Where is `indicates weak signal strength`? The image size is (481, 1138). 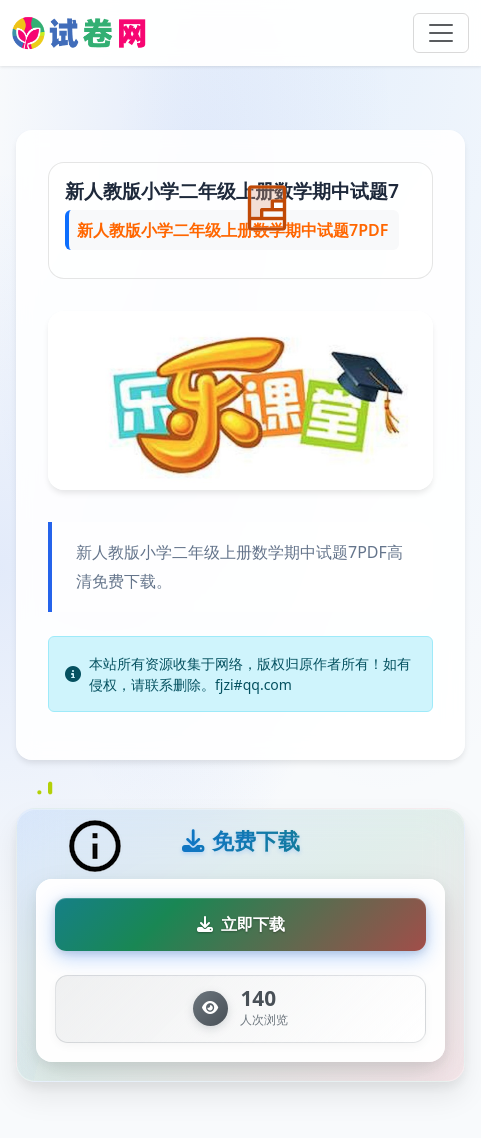 indicates weak signal strength is located at coordinates (61, 775).